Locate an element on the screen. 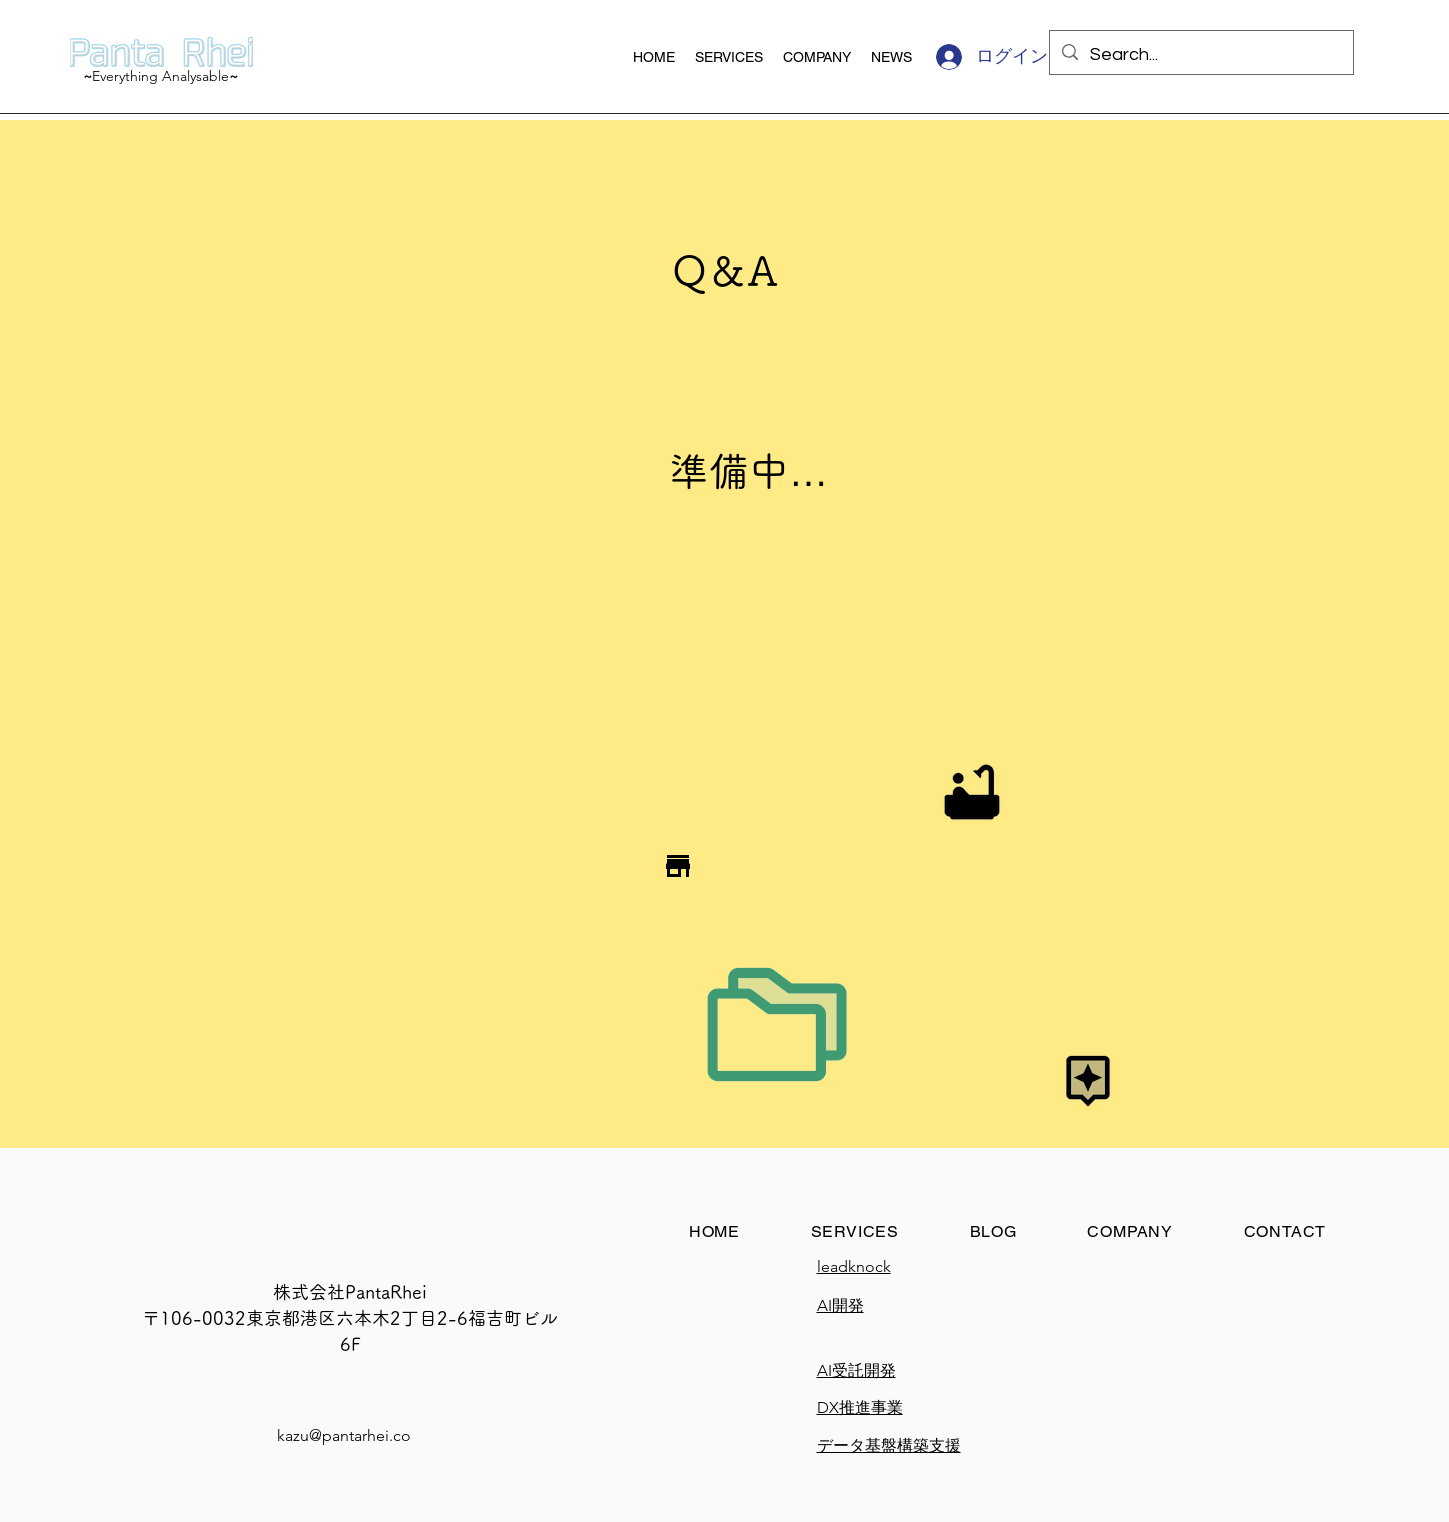 This screenshot has height=1522, width=1449. access AI assistant or smart suggestions is located at coordinates (1088, 1080).